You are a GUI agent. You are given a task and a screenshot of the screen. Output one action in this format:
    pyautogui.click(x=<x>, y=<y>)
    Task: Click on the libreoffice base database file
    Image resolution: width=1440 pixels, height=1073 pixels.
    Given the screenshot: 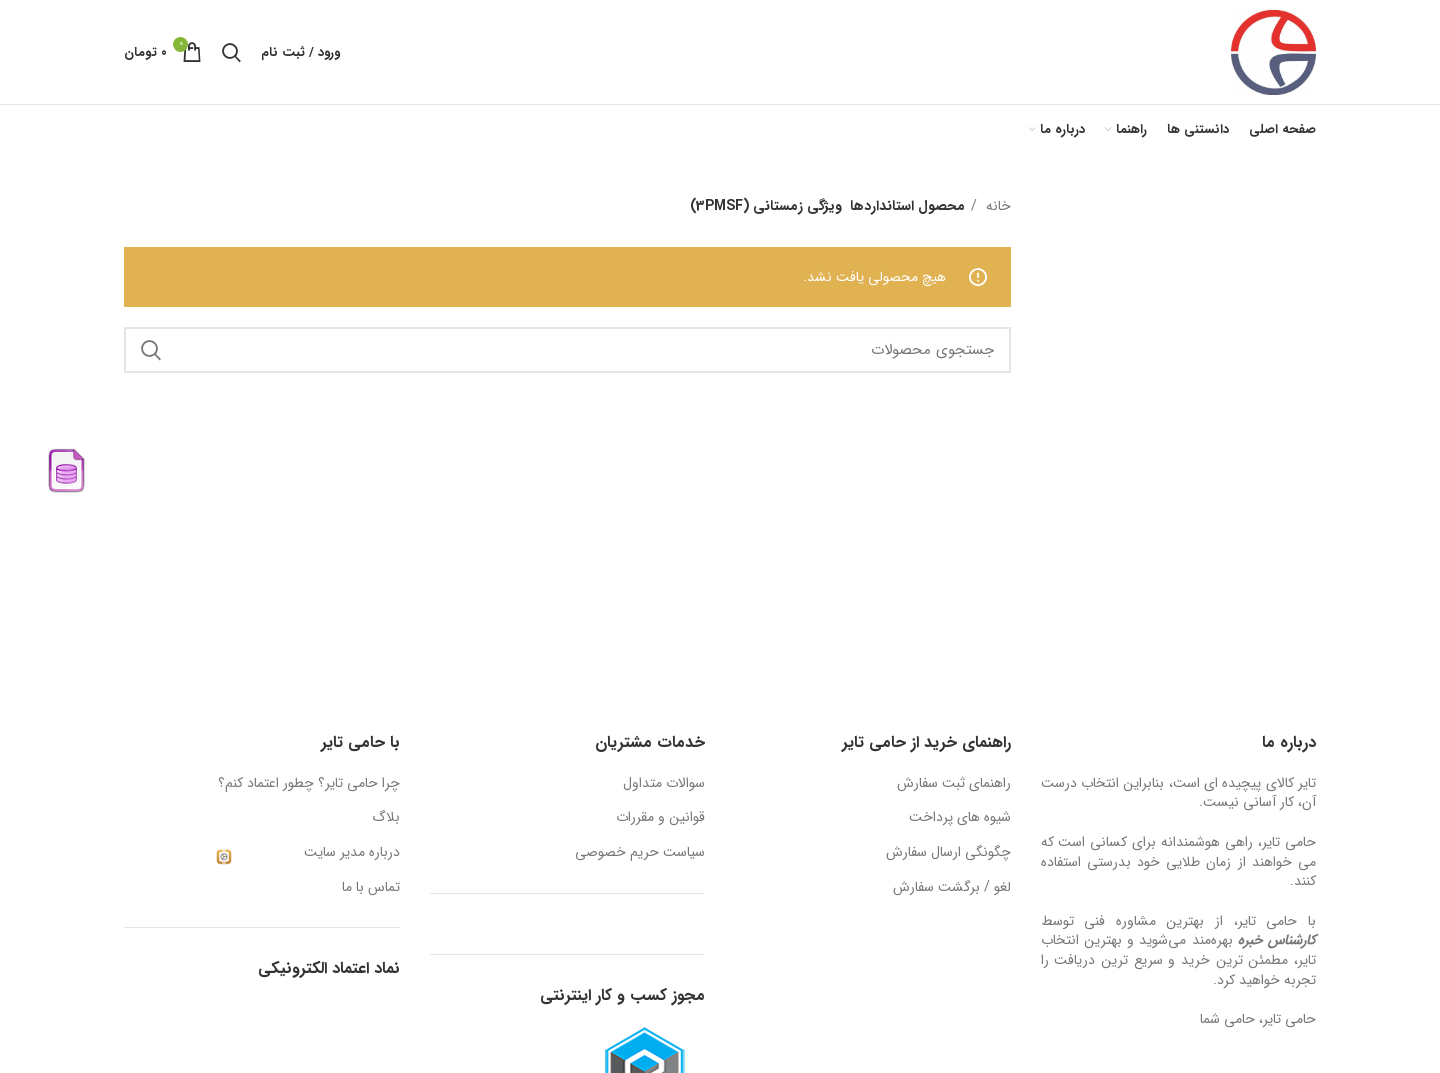 What is the action you would take?
    pyautogui.click(x=66, y=470)
    